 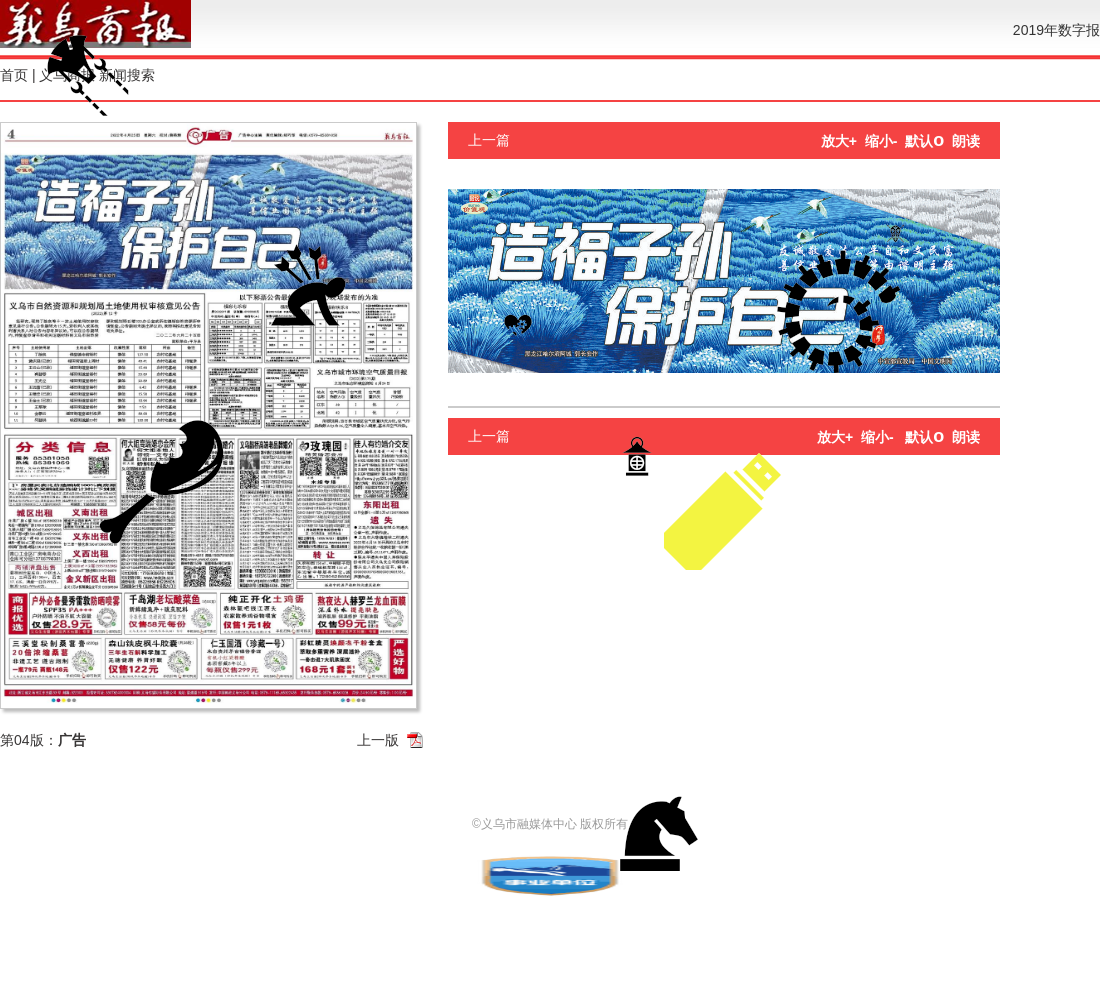 What do you see at coordinates (89, 75) in the screenshot?
I see `strafe or sidestep movement control` at bounding box center [89, 75].